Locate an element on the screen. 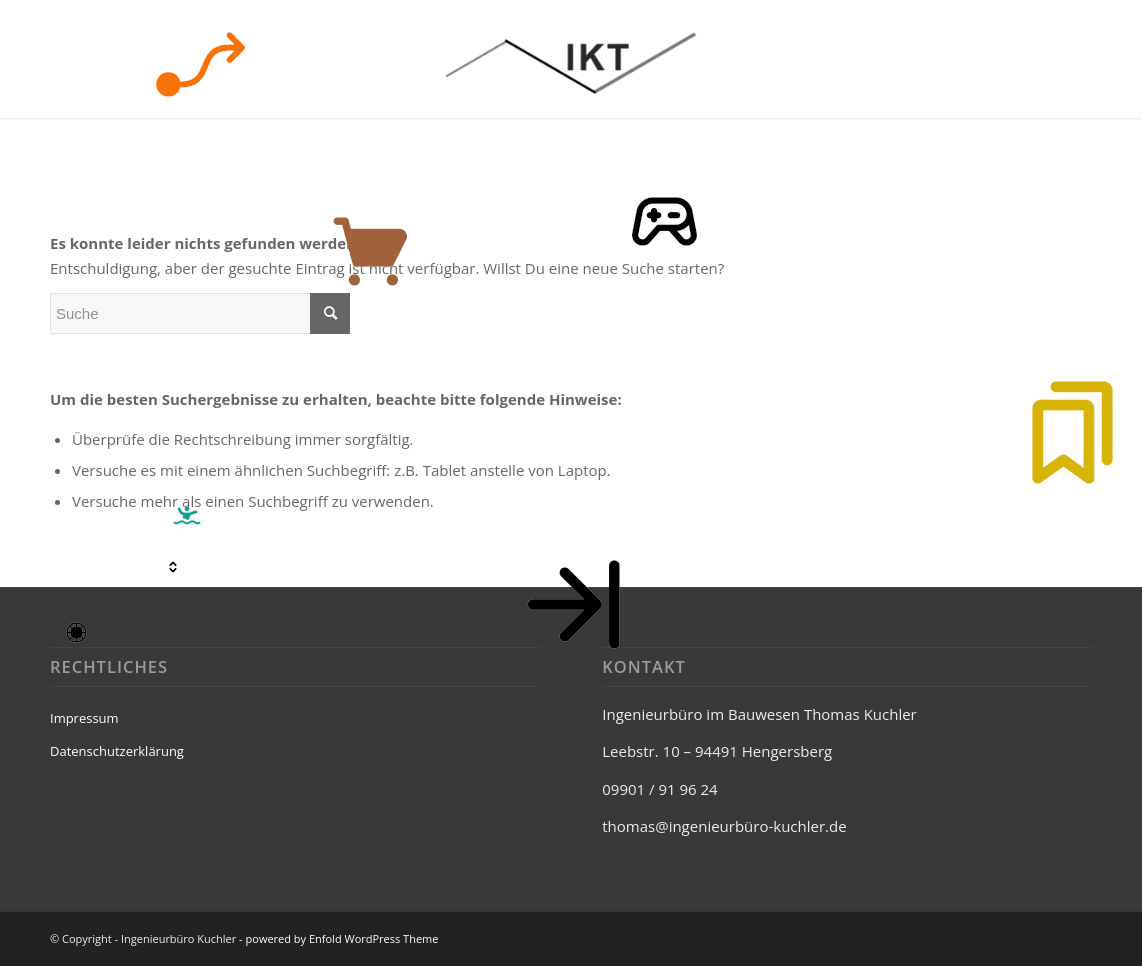 The height and width of the screenshot is (966, 1142). view your saved bookmarks is located at coordinates (1072, 432).